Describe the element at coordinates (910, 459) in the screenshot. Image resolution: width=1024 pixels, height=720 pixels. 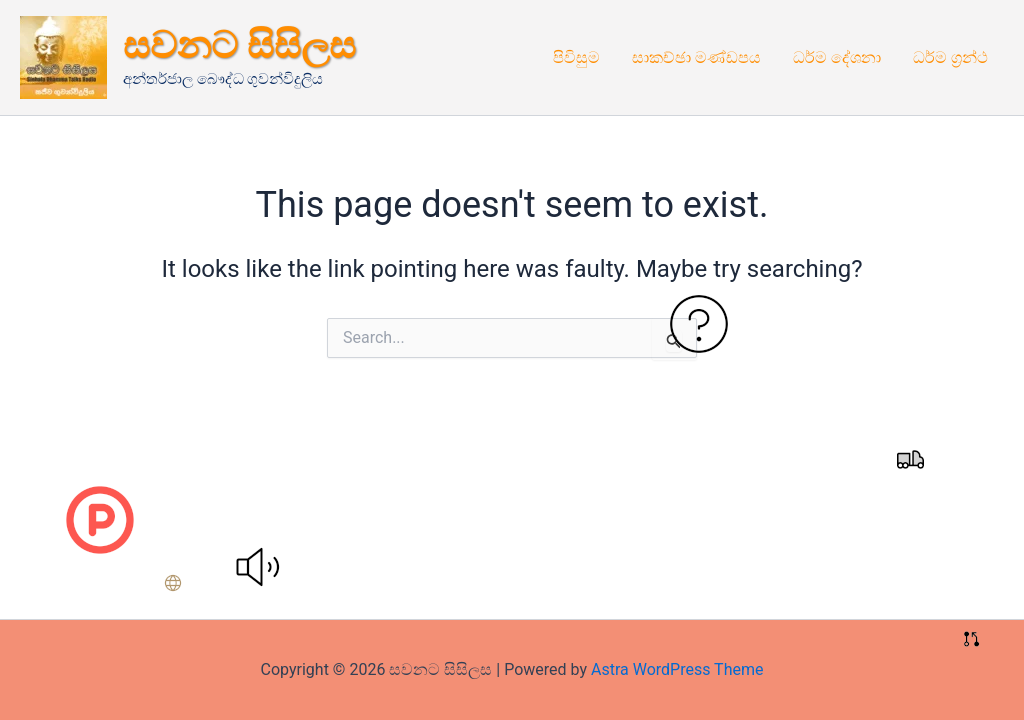
I see `track shipment or delivery status` at that location.